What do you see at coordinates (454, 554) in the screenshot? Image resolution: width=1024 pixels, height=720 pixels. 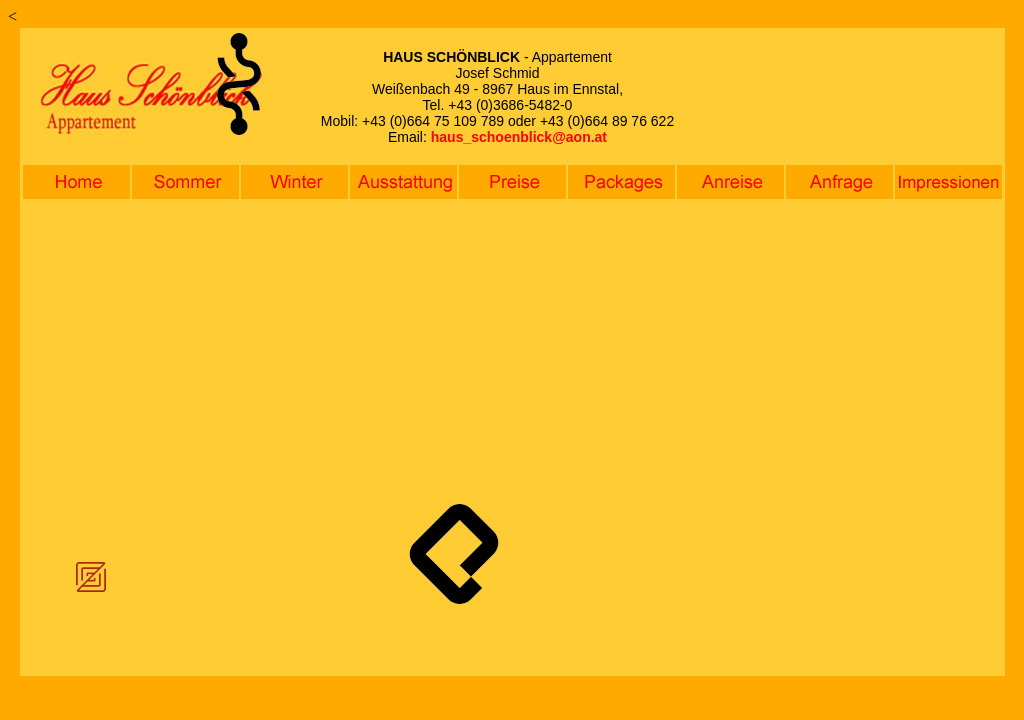 I see `open the Platzi learning platform` at bounding box center [454, 554].